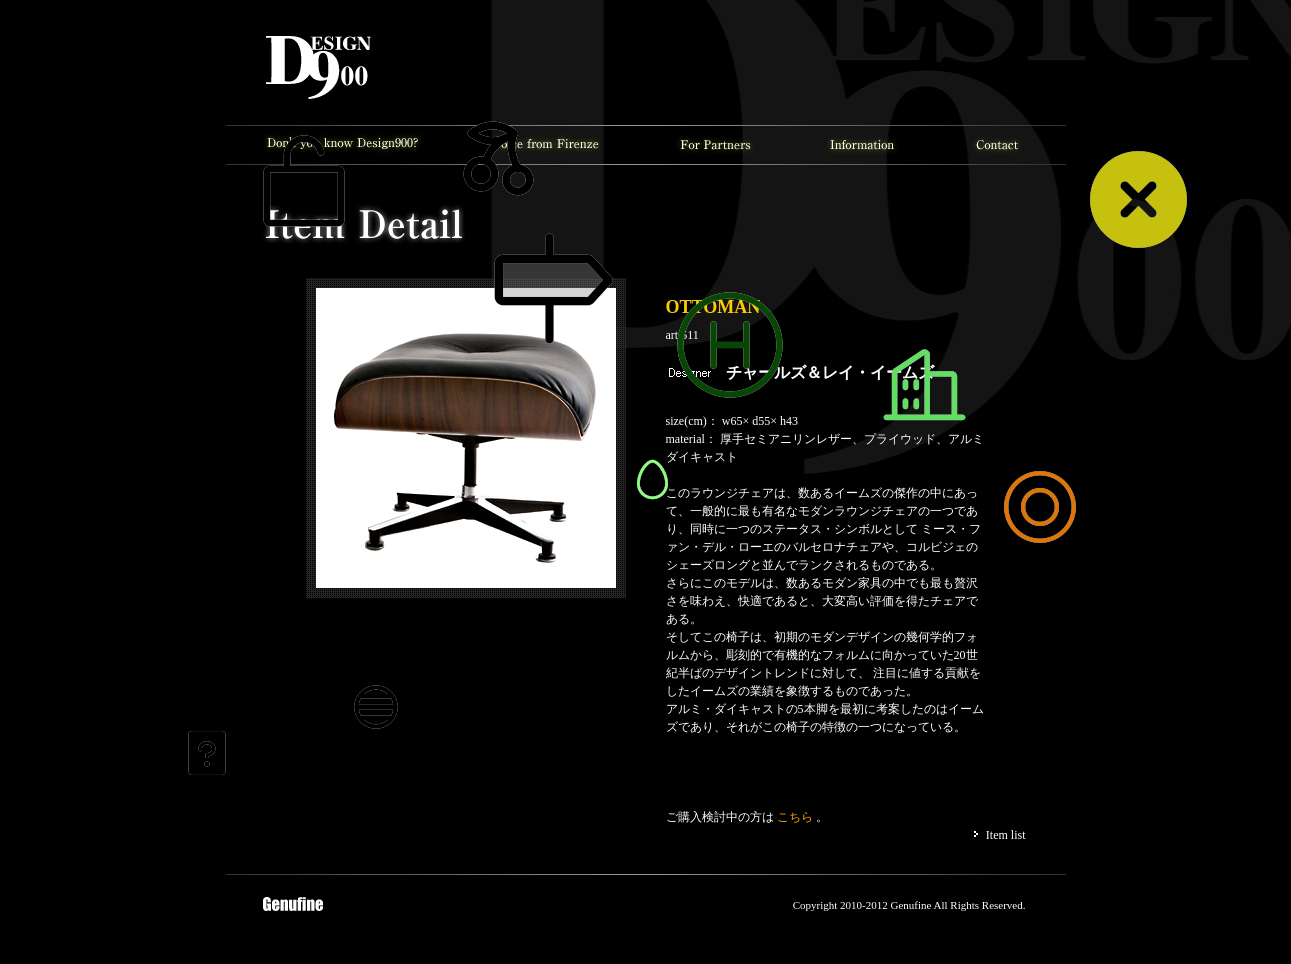  What do you see at coordinates (1138, 199) in the screenshot?
I see `close or dismiss a dialog` at bounding box center [1138, 199].